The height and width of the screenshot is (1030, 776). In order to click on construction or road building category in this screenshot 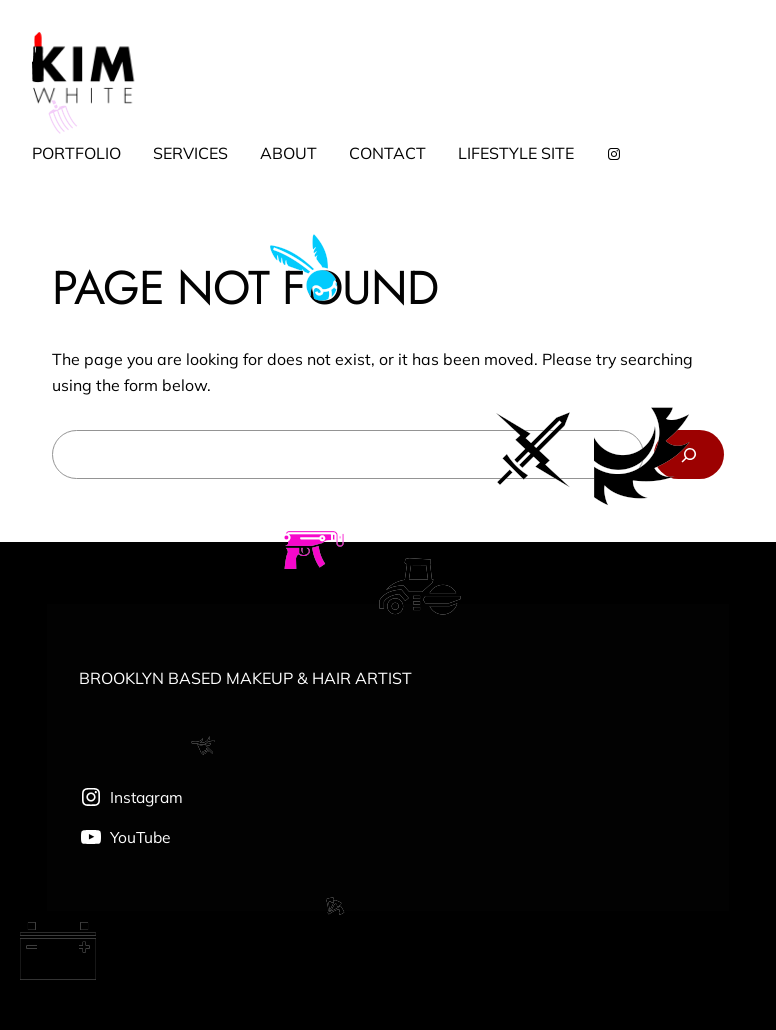, I will do `click(420, 583)`.